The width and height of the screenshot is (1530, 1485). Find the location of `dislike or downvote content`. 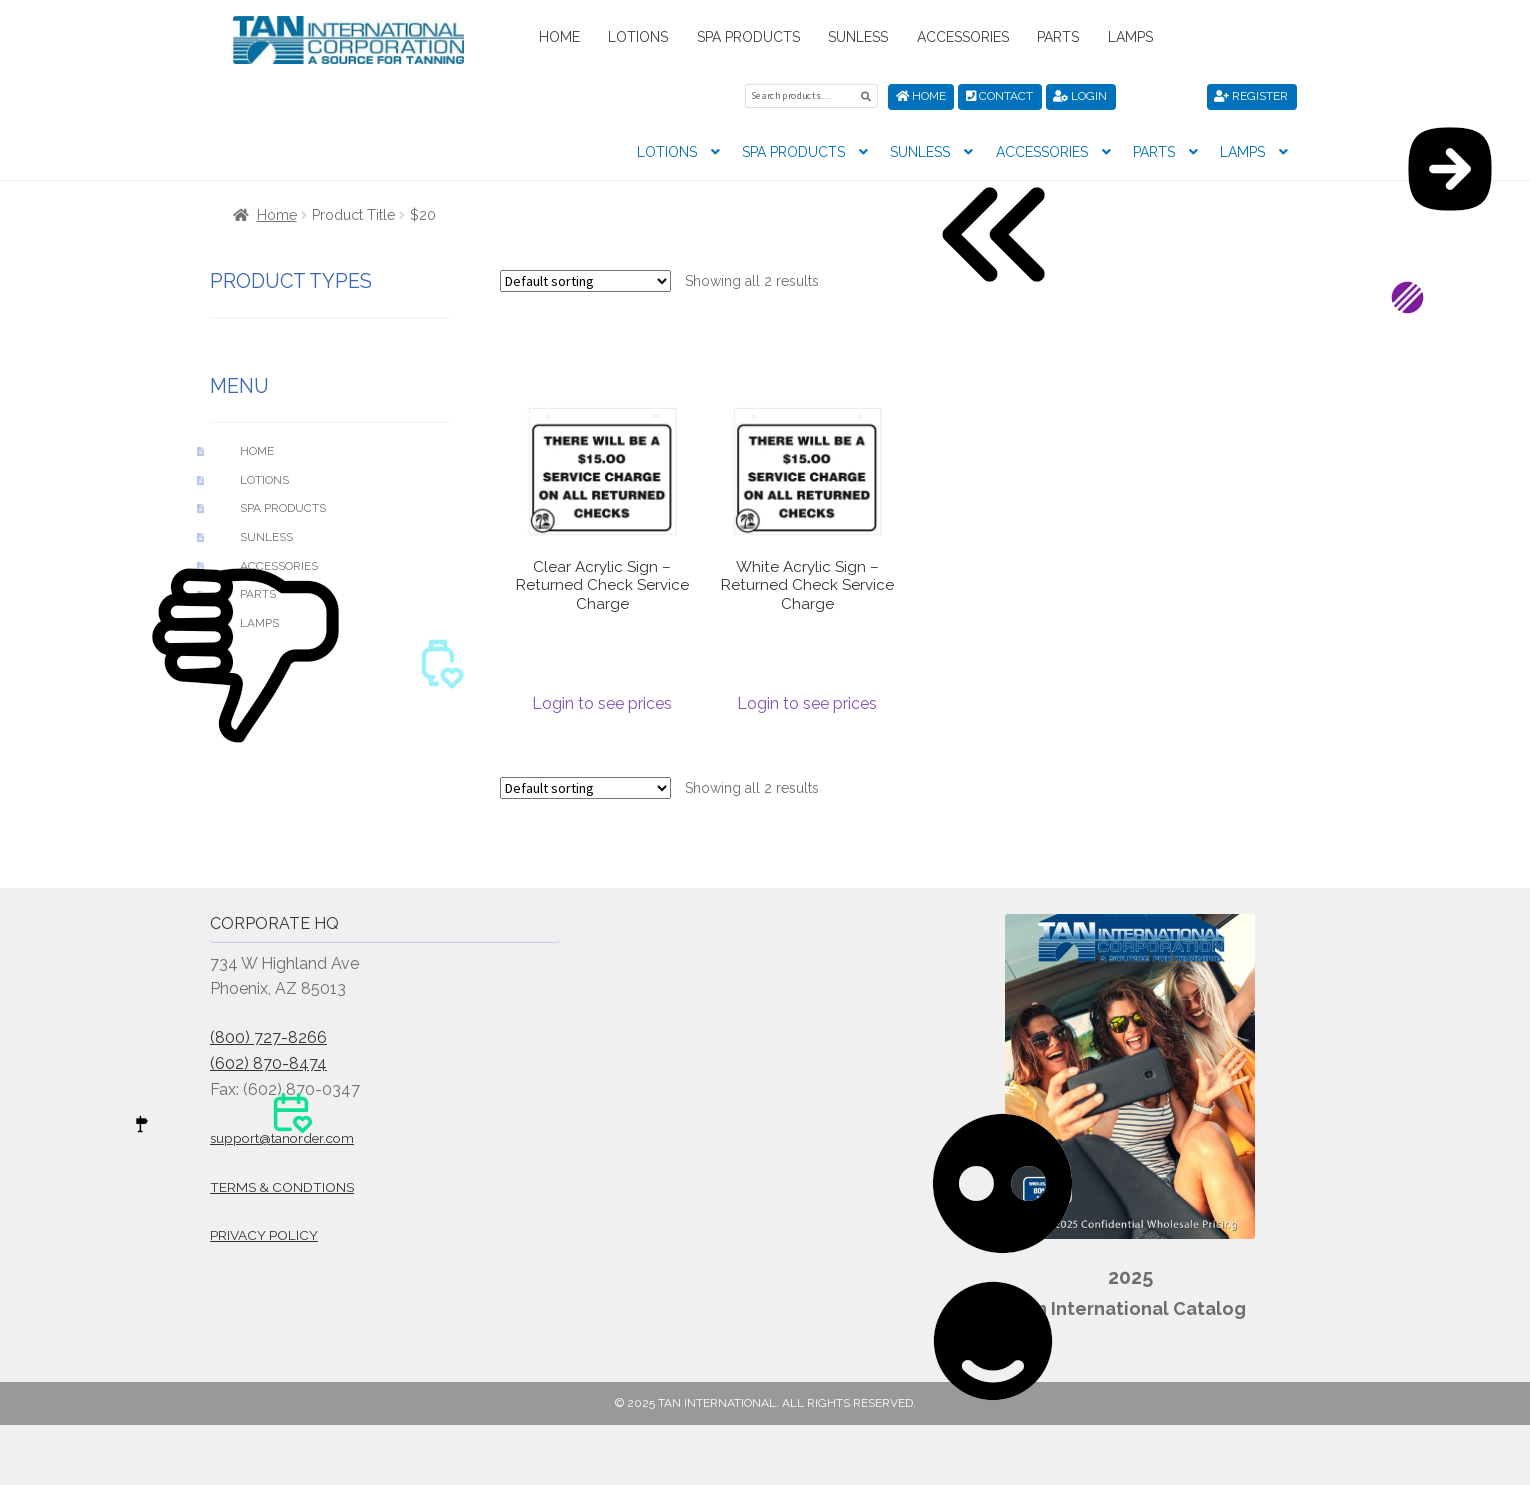

dislike or downvote content is located at coordinates (245, 655).